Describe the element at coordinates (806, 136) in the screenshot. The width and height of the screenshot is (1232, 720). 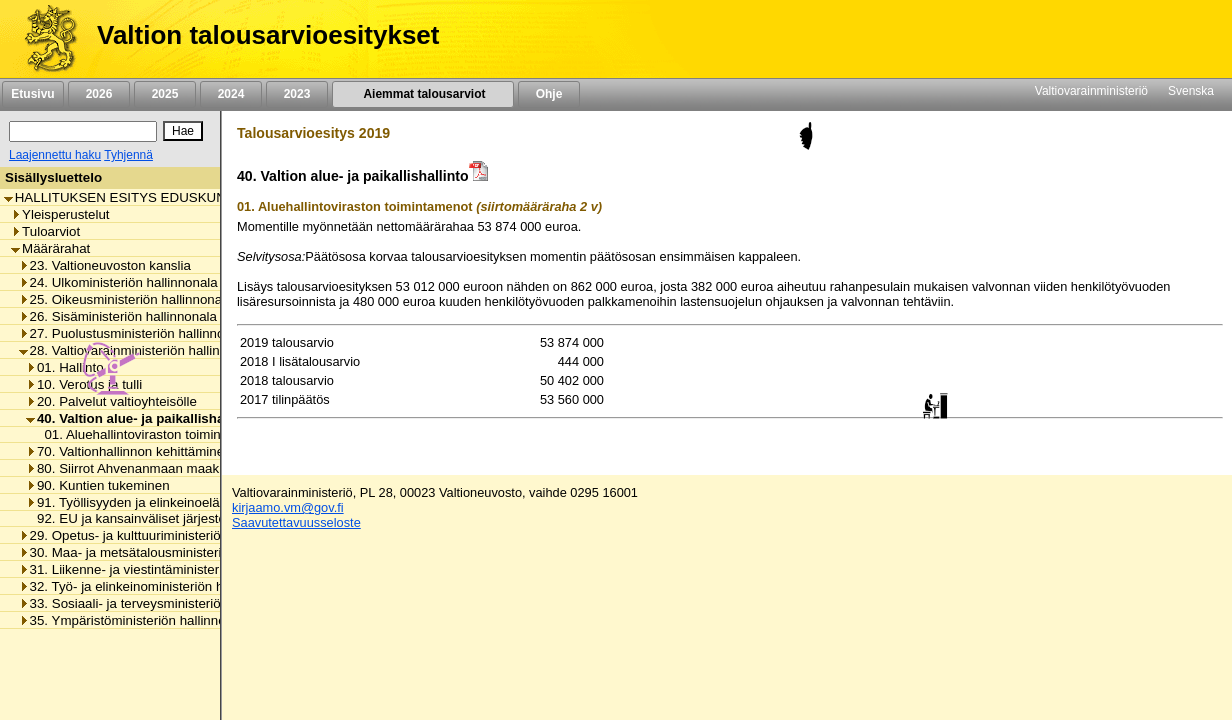
I see `represents Corsica region or Corsican-related content` at that location.